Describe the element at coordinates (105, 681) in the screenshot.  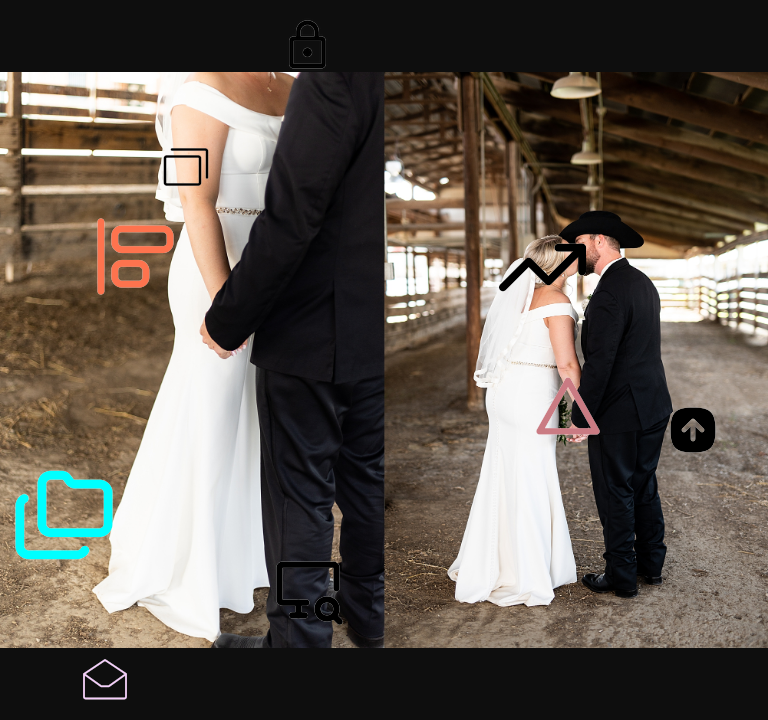
I see `view opened mail or messages` at that location.